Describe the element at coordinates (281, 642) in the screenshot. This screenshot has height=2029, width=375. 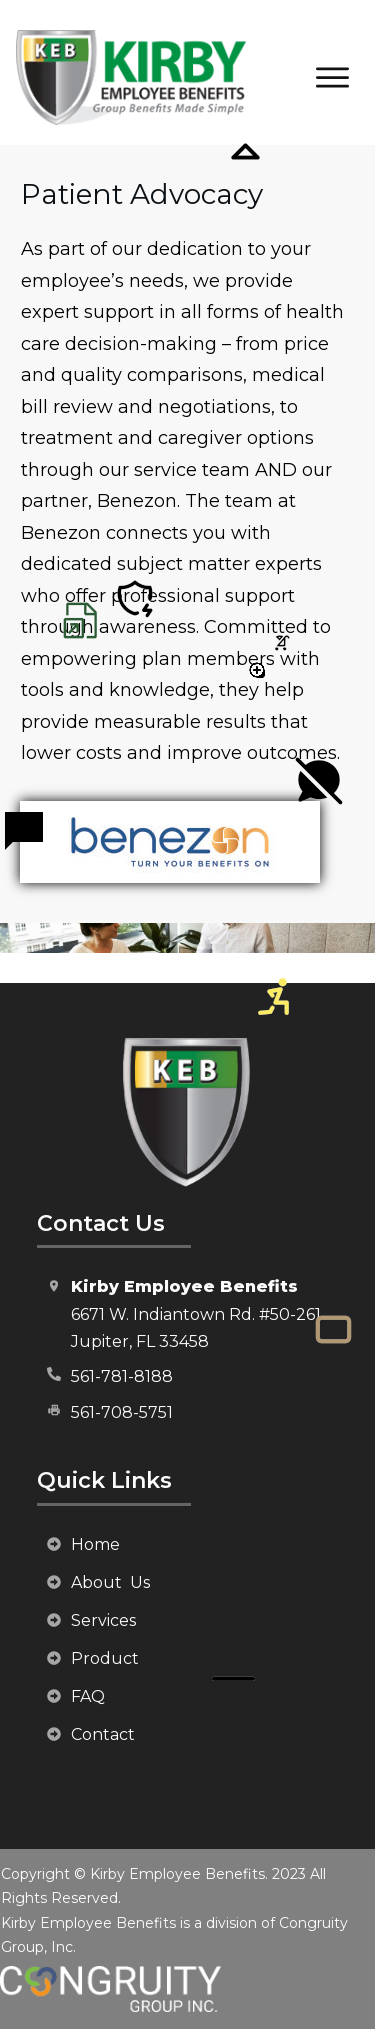
I see `indicates stroller-friendly or family amenities available` at that location.